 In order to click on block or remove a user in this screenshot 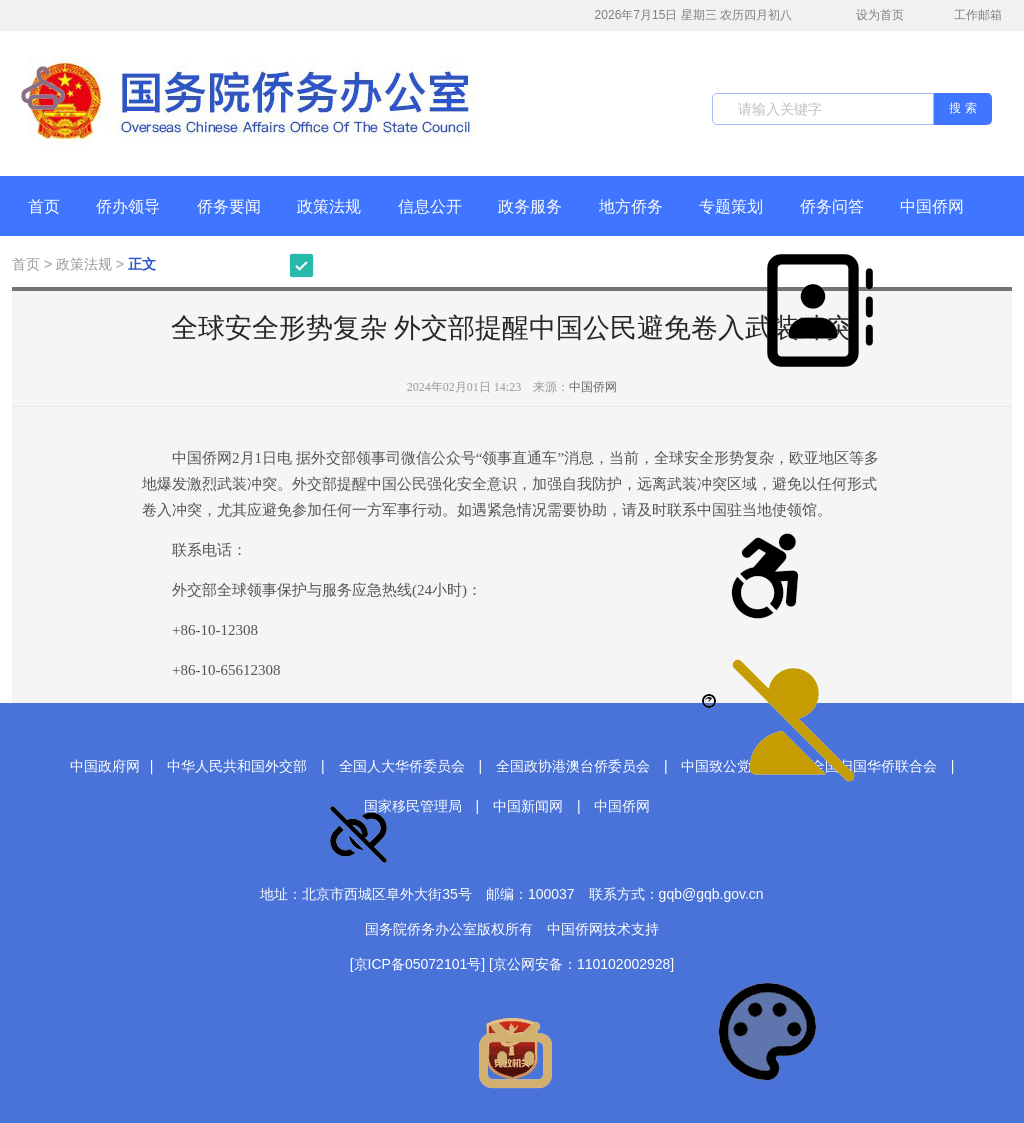, I will do `click(793, 720)`.